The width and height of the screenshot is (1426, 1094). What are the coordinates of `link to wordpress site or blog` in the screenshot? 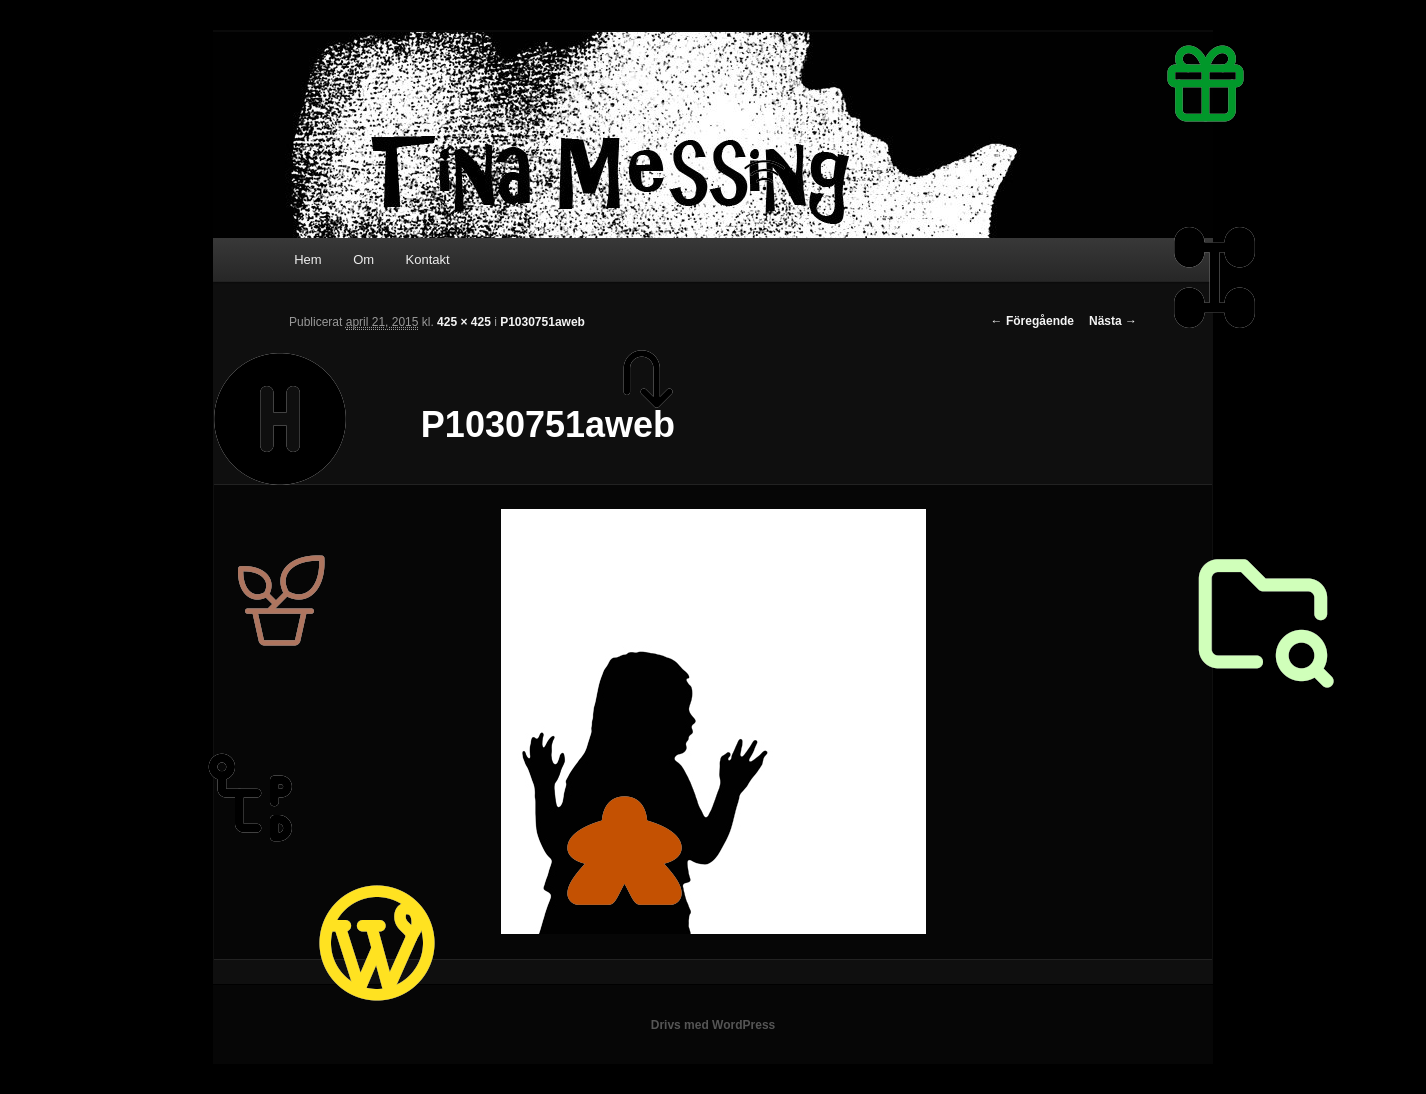 It's located at (377, 943).